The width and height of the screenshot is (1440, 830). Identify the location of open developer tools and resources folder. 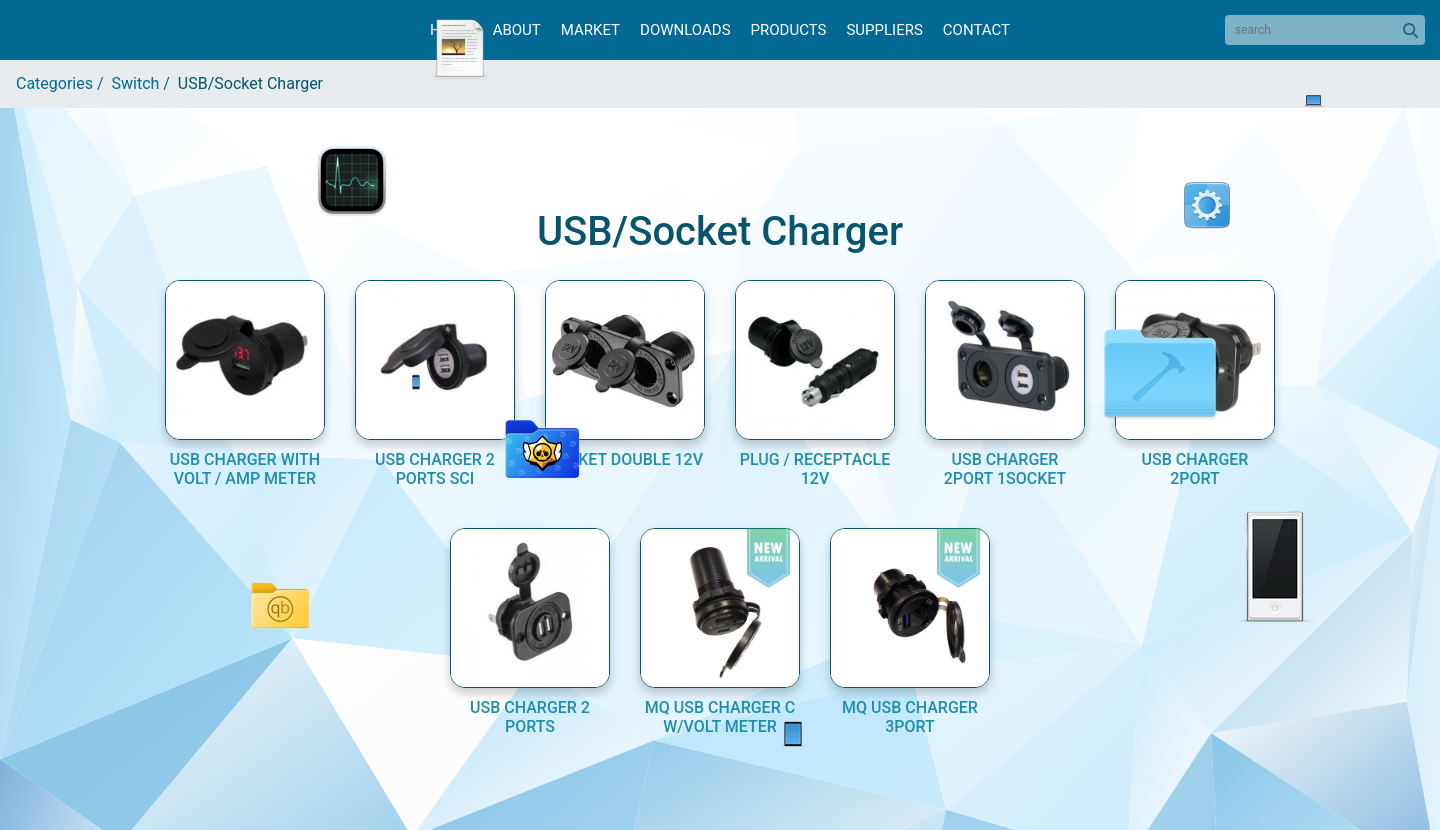
(1160, 373).